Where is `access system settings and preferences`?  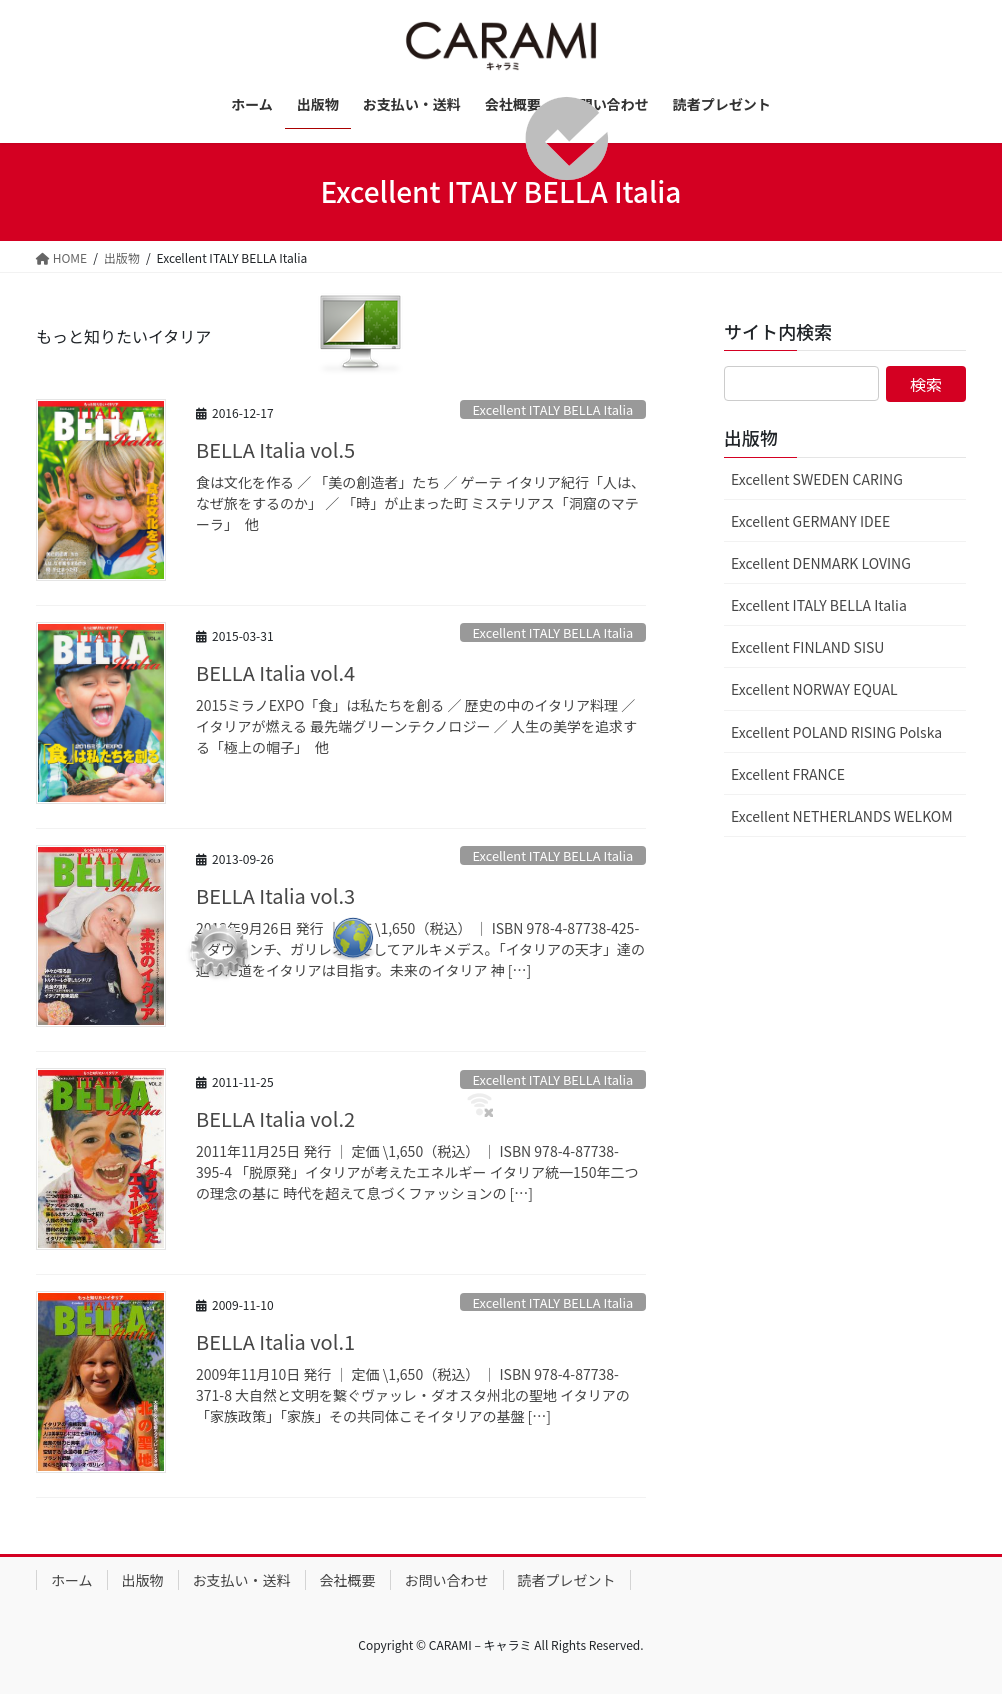
access system settings and preferences is located at coordinates (219, 949).